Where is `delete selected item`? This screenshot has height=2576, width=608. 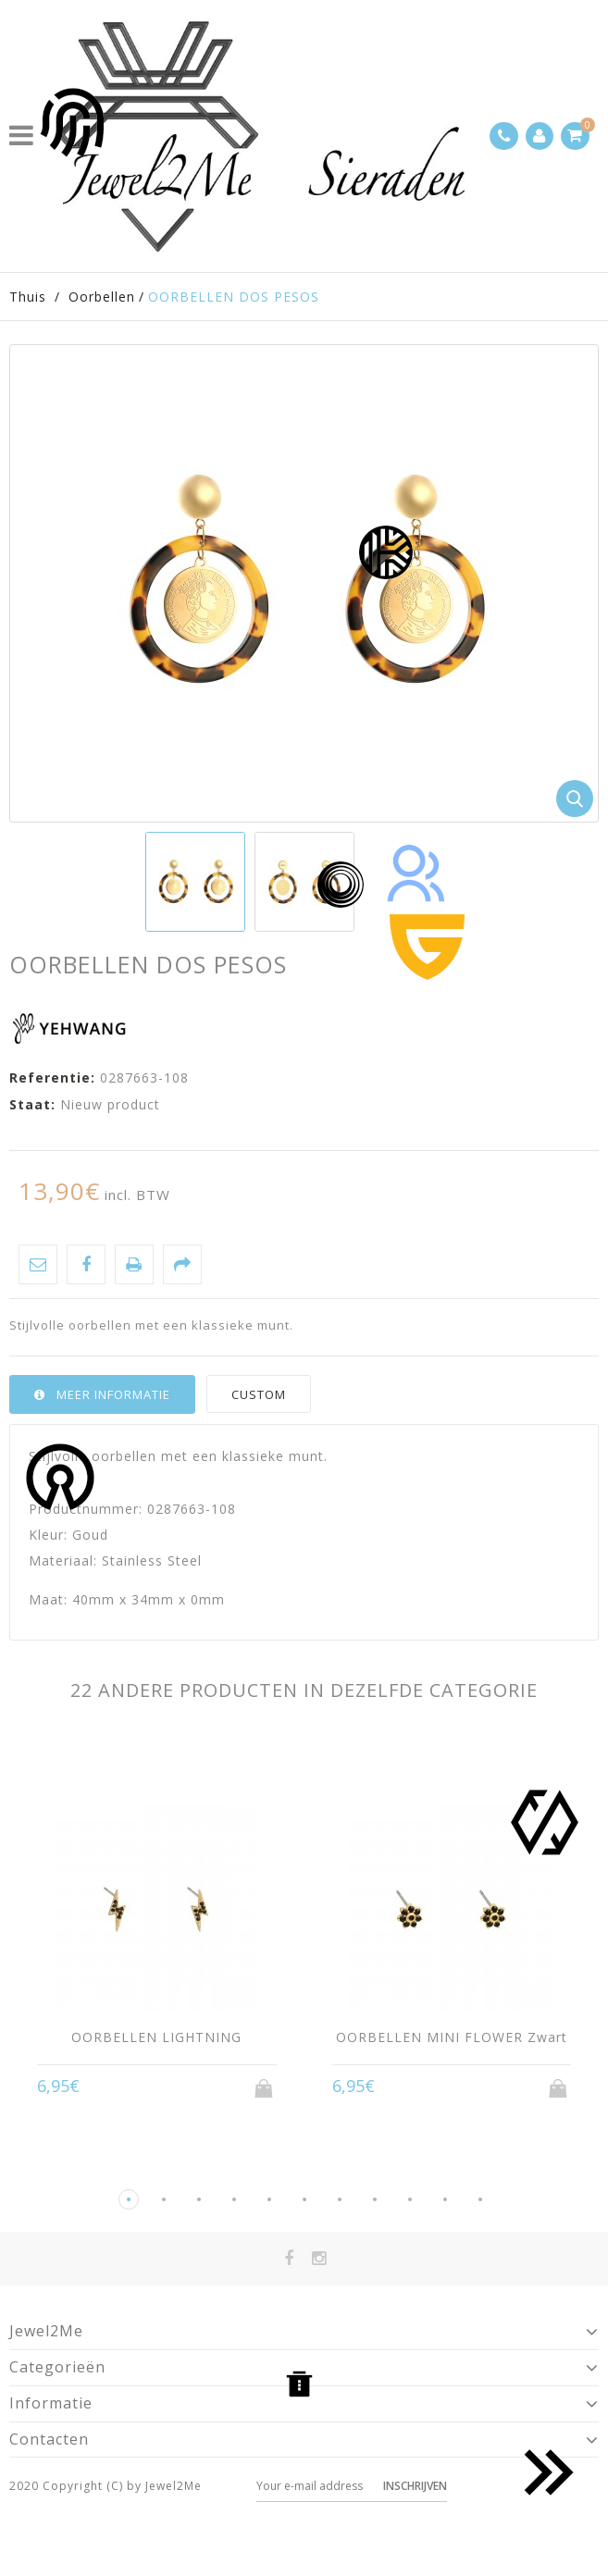 delete selected item is located at coordinates (299, 2384).